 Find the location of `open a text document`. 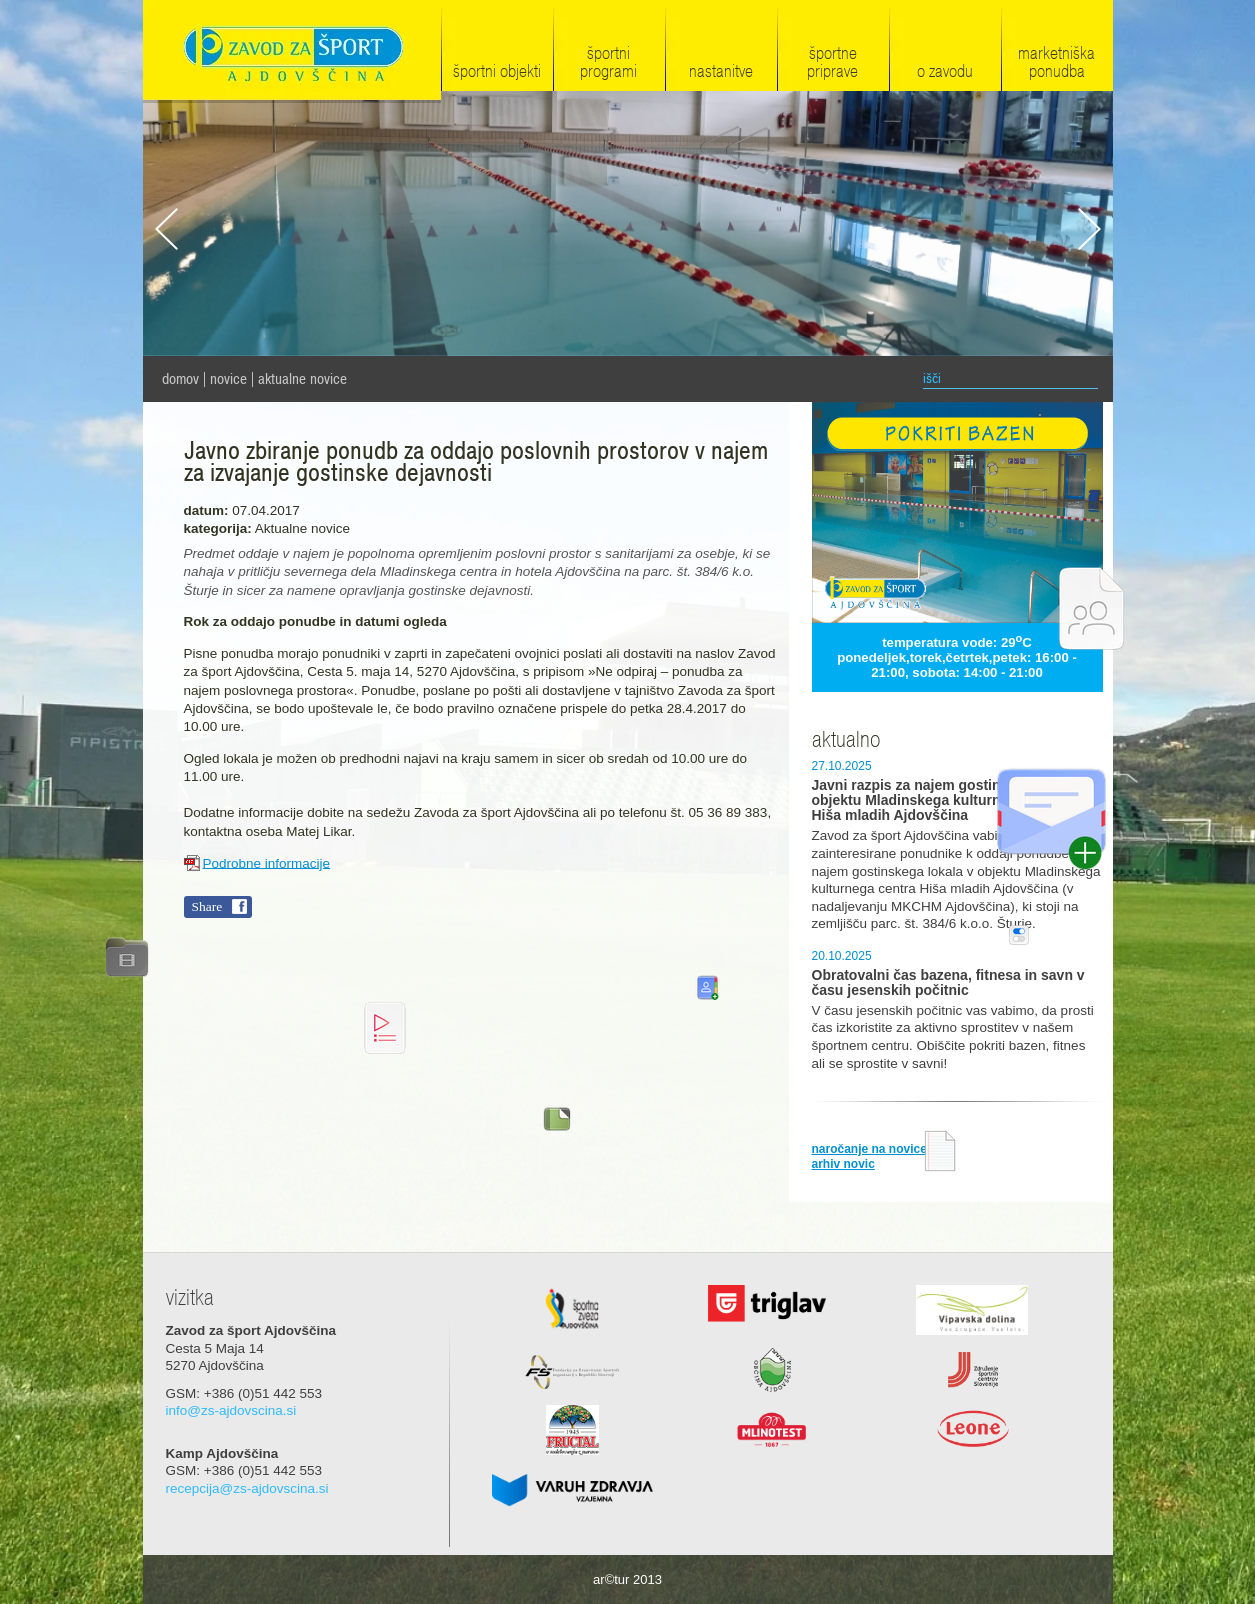

open a text document is located at coordinates (940, 1151).